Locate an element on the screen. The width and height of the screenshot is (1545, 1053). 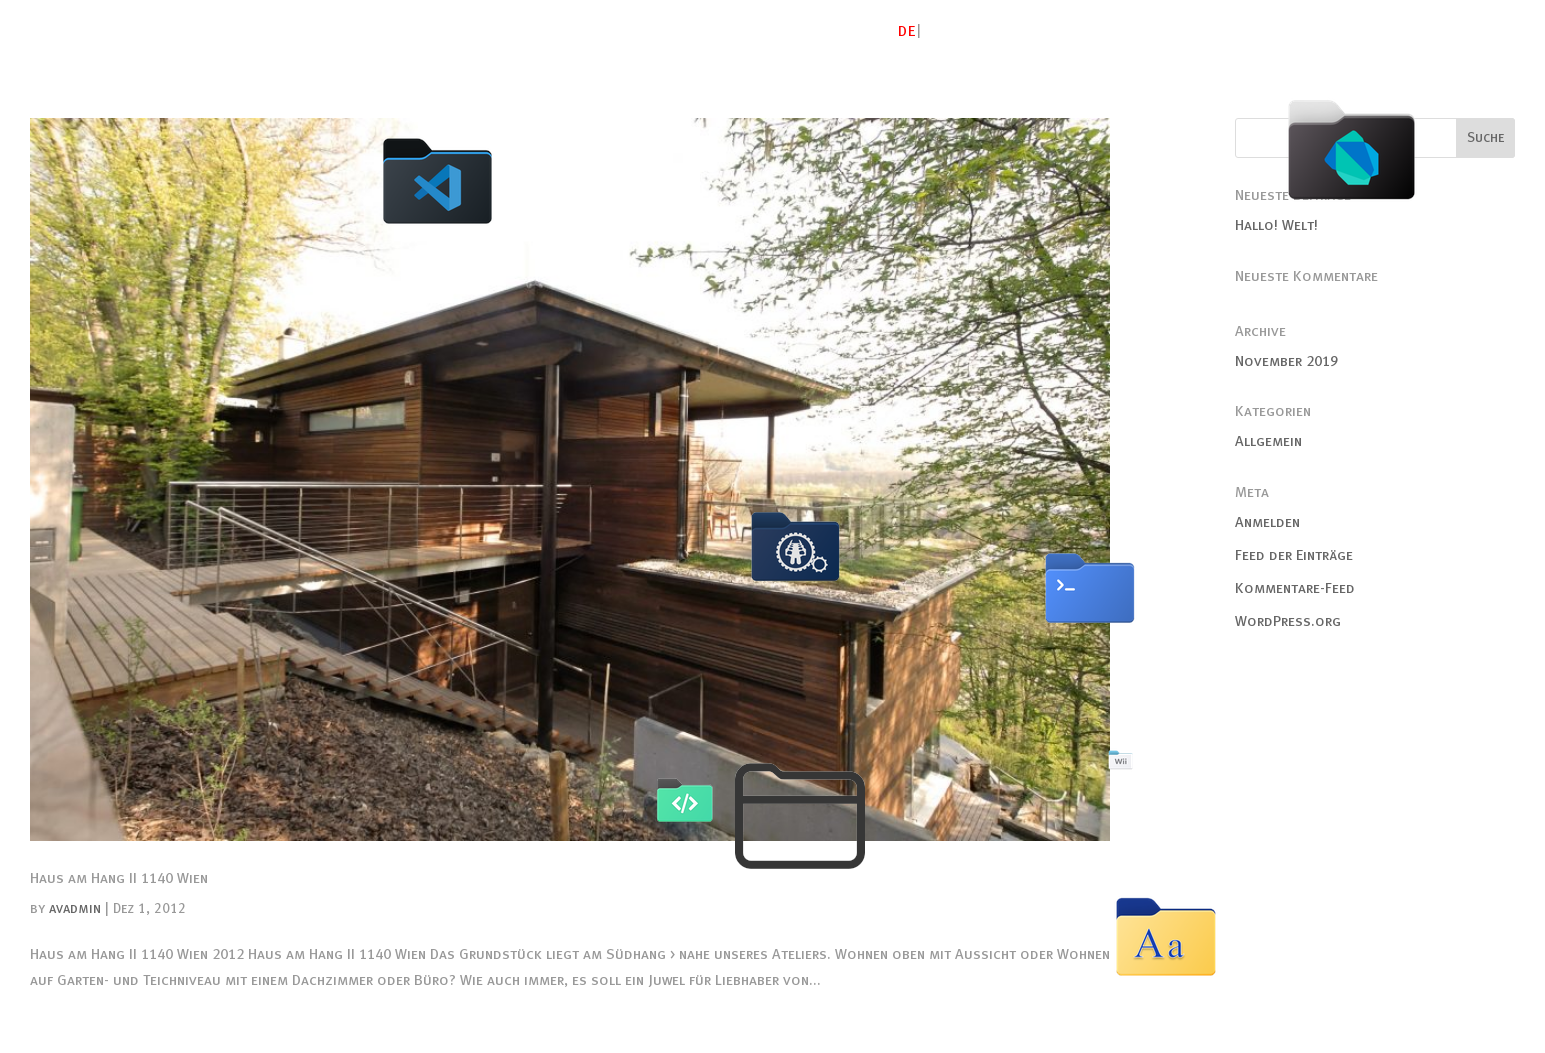
folder for nintendo wii related files and games is located at coordinates (1120, 760).